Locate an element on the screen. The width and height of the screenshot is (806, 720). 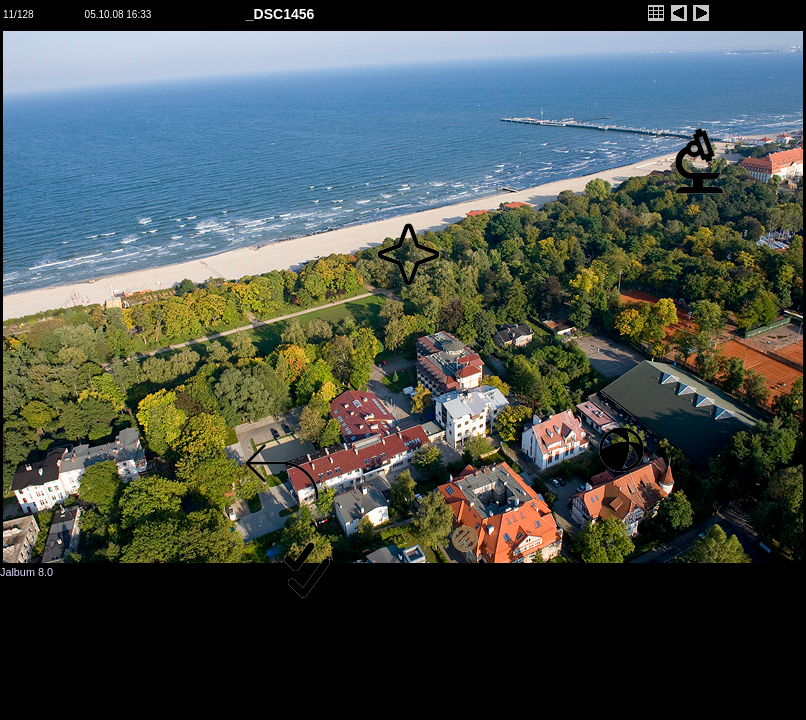
go back to previous screen is located at coordinates (282, 472).